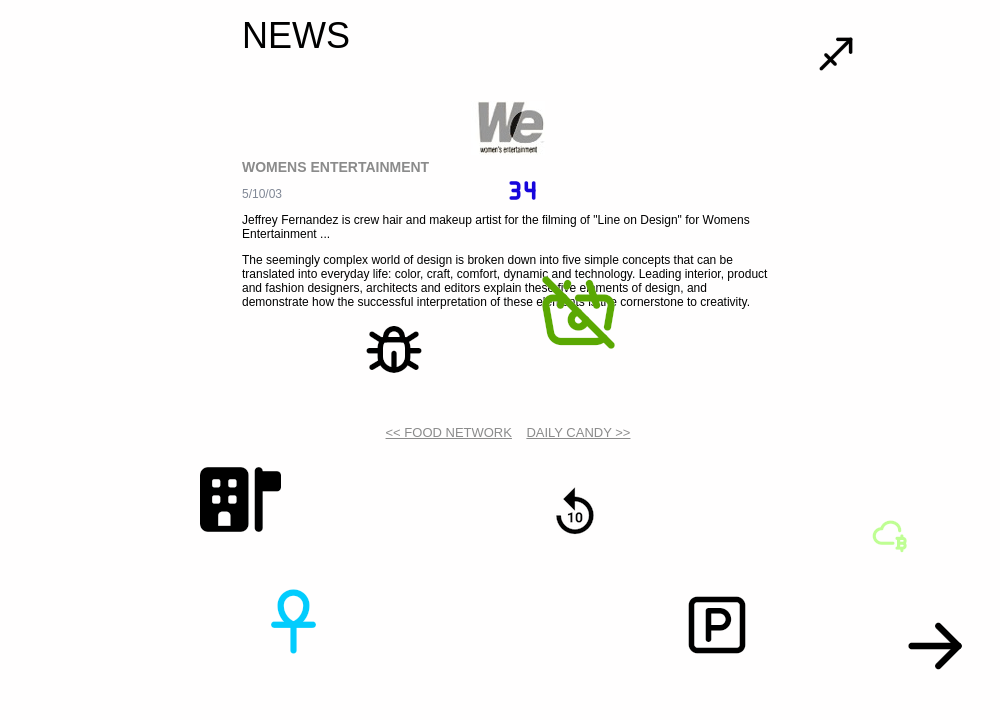 The width and height of the screenshot is (1000, 720). What do you see at coordinates (394, 348) in the screenshot?
I see `report a bug or issue` at bounding box center [394, 348].